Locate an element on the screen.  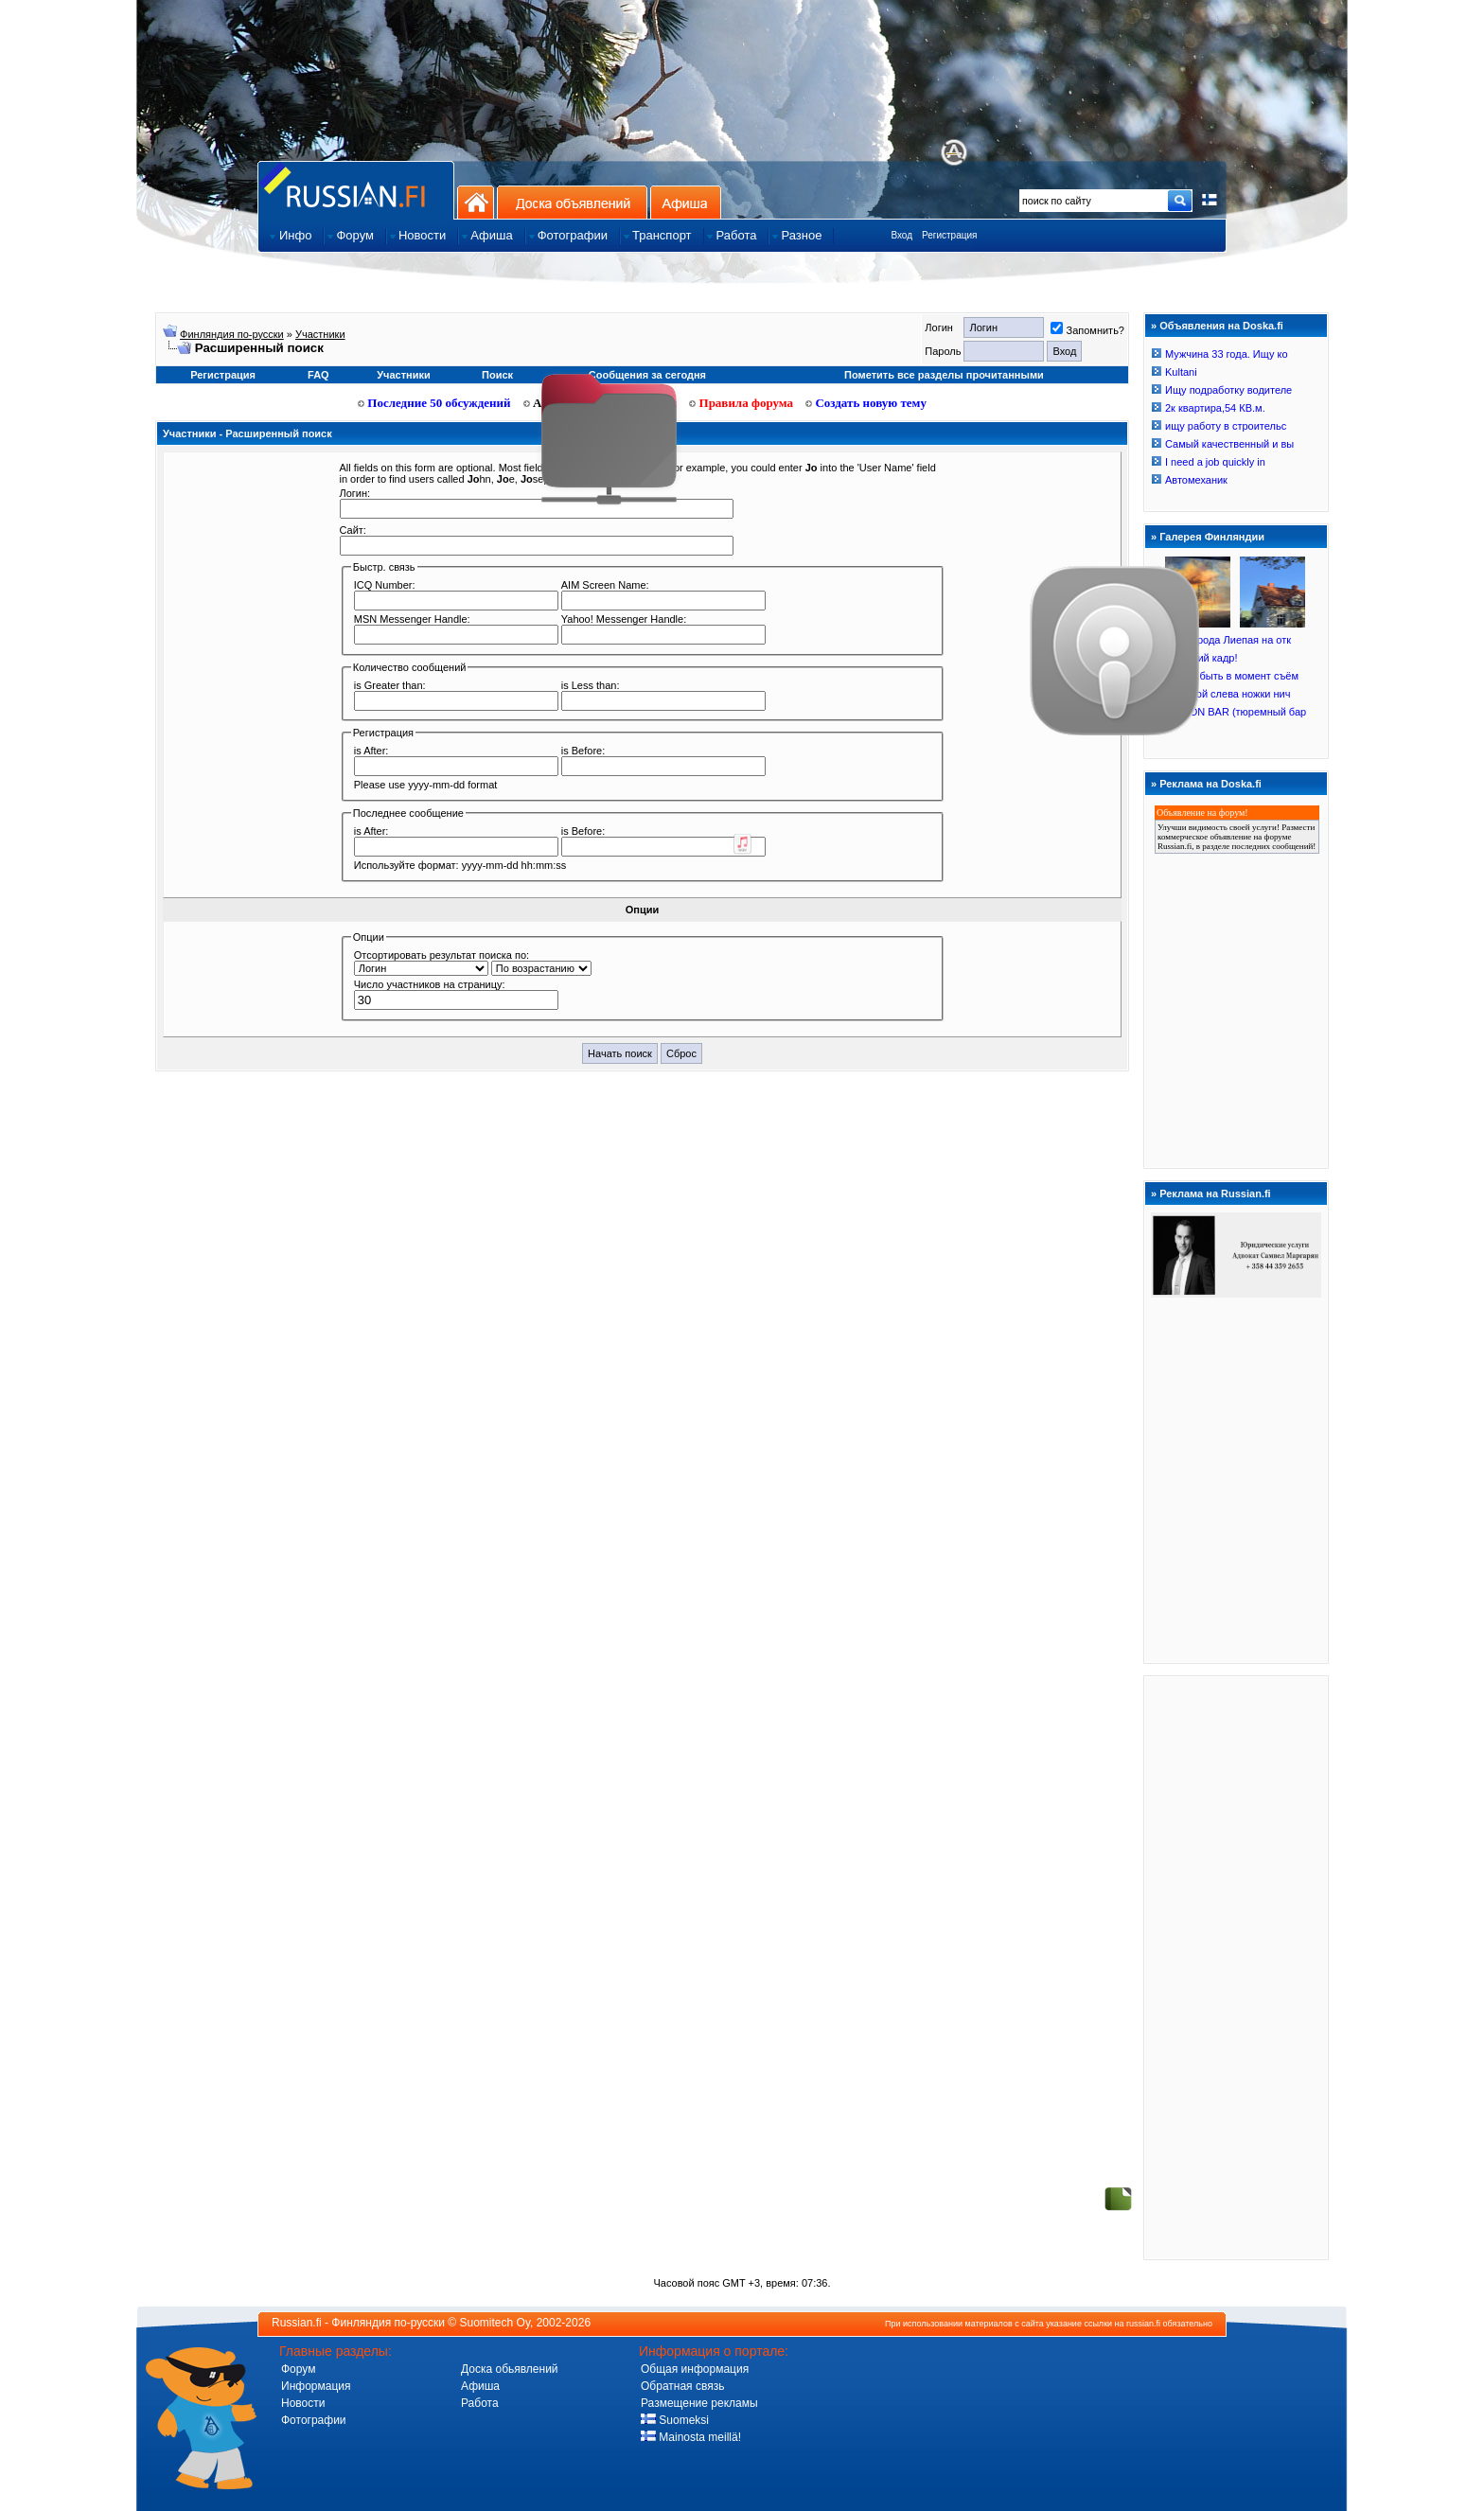
open the Podcasts app is located at coordinates (1114, 650).